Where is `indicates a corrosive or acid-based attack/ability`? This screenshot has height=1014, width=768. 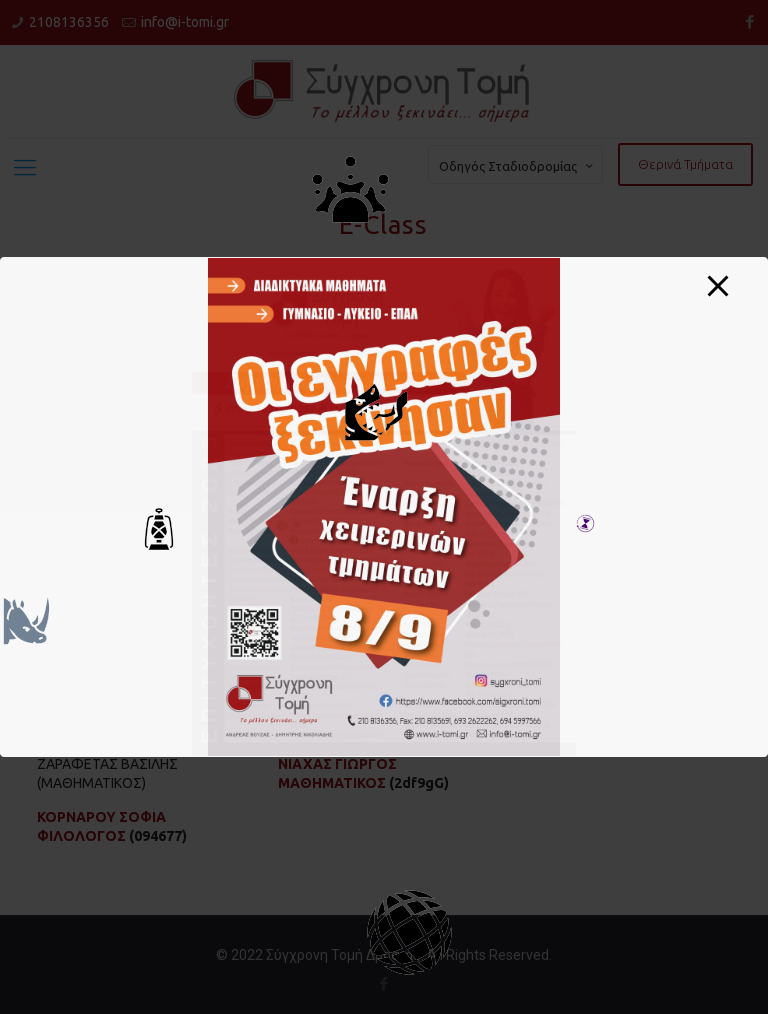
indicates a corrosive or acid-based attack/ability is located at coordinates (350, 189).